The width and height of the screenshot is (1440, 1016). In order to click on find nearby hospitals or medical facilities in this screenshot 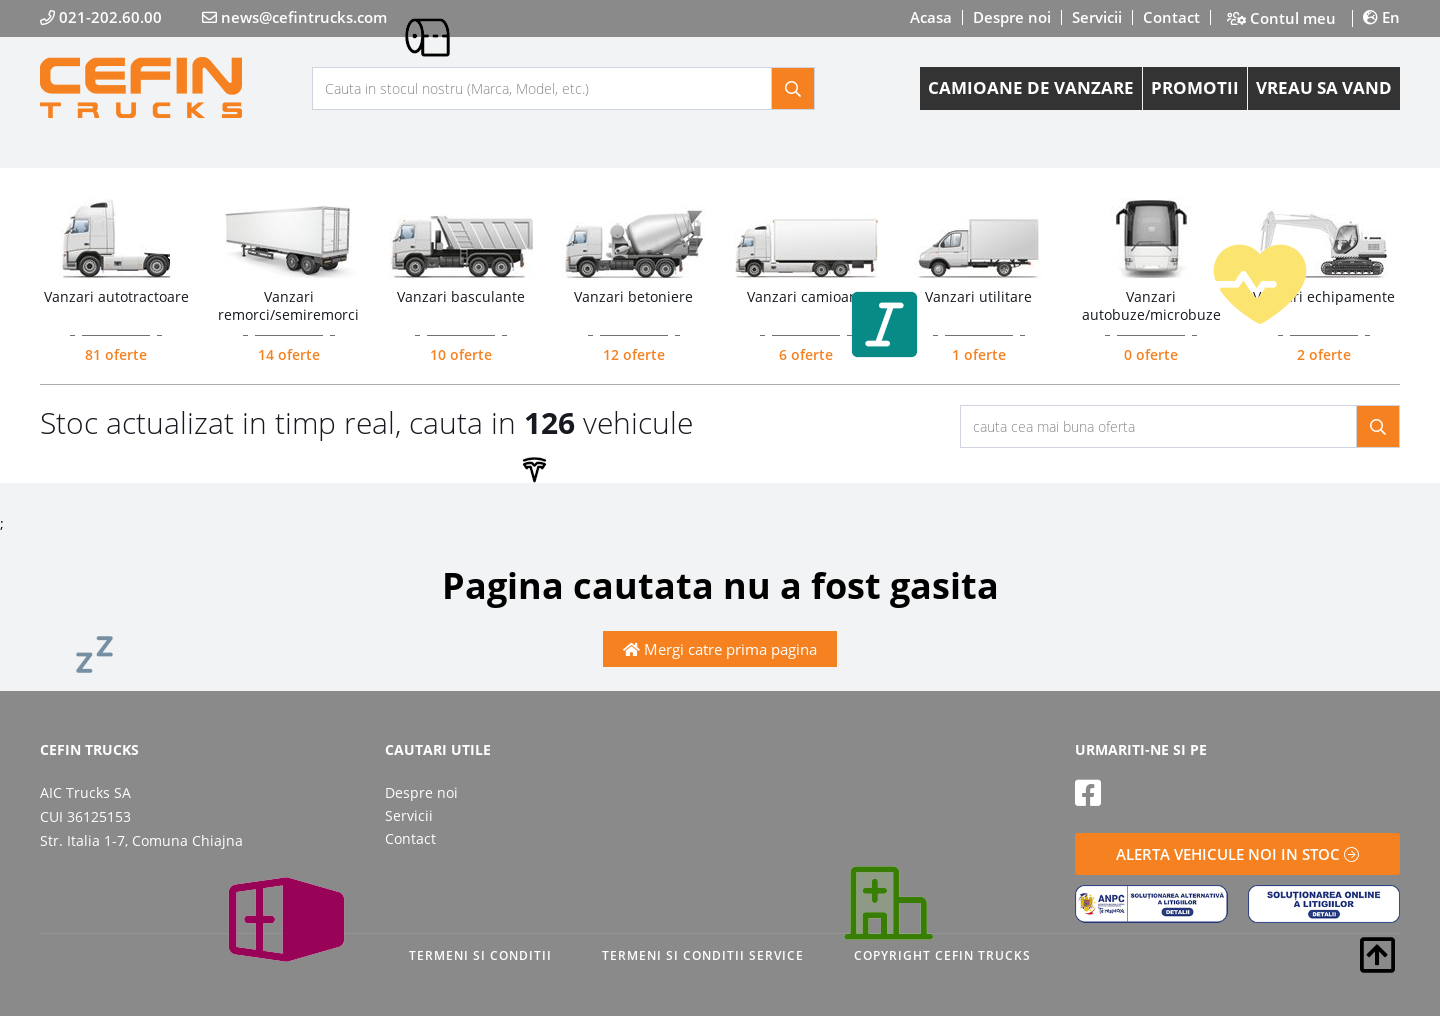, I will do `click(884, 903)`.